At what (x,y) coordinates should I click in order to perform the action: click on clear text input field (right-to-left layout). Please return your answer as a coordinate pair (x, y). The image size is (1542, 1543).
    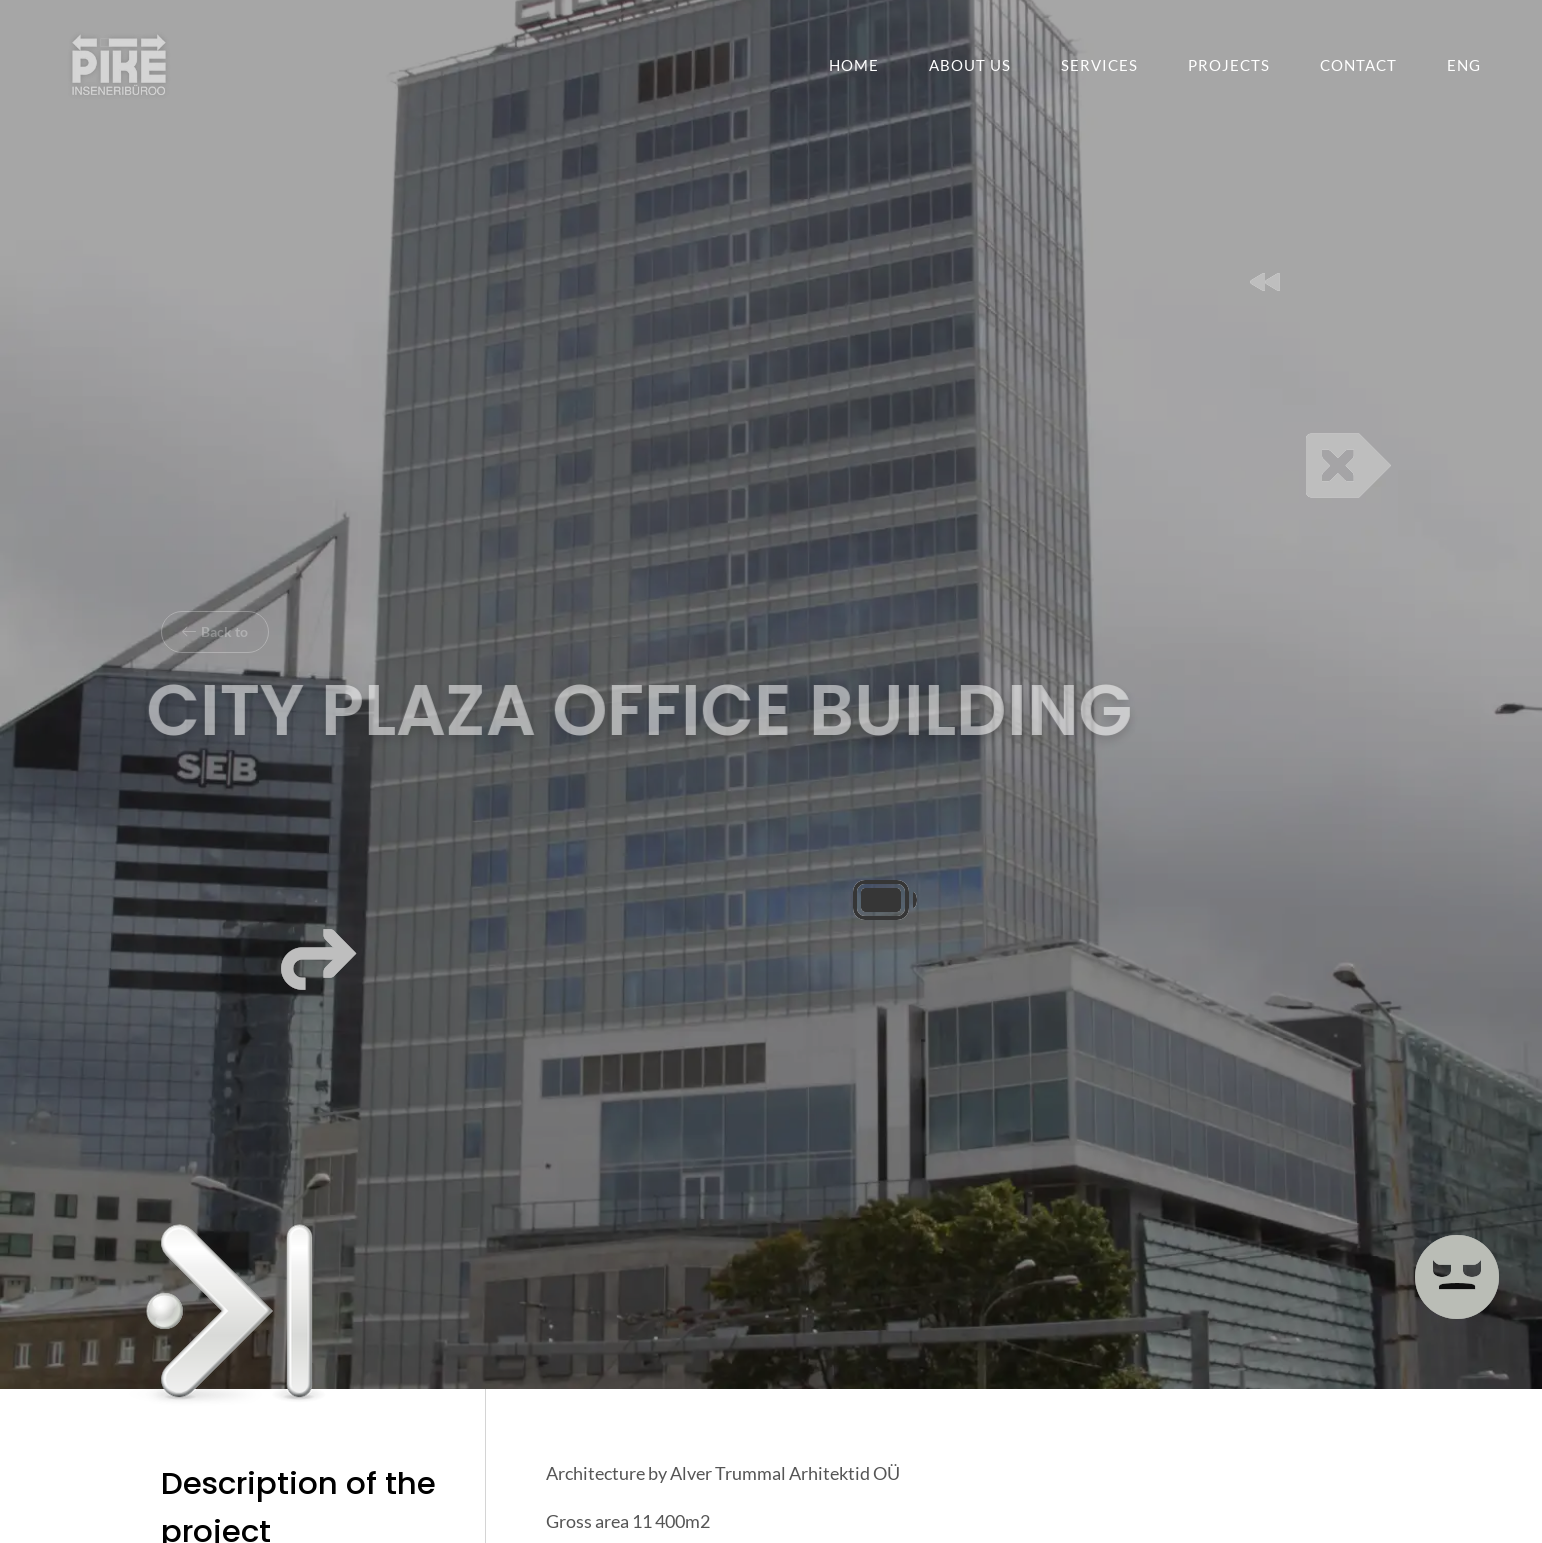
    Looking at the image, I should click on (1348, 465).